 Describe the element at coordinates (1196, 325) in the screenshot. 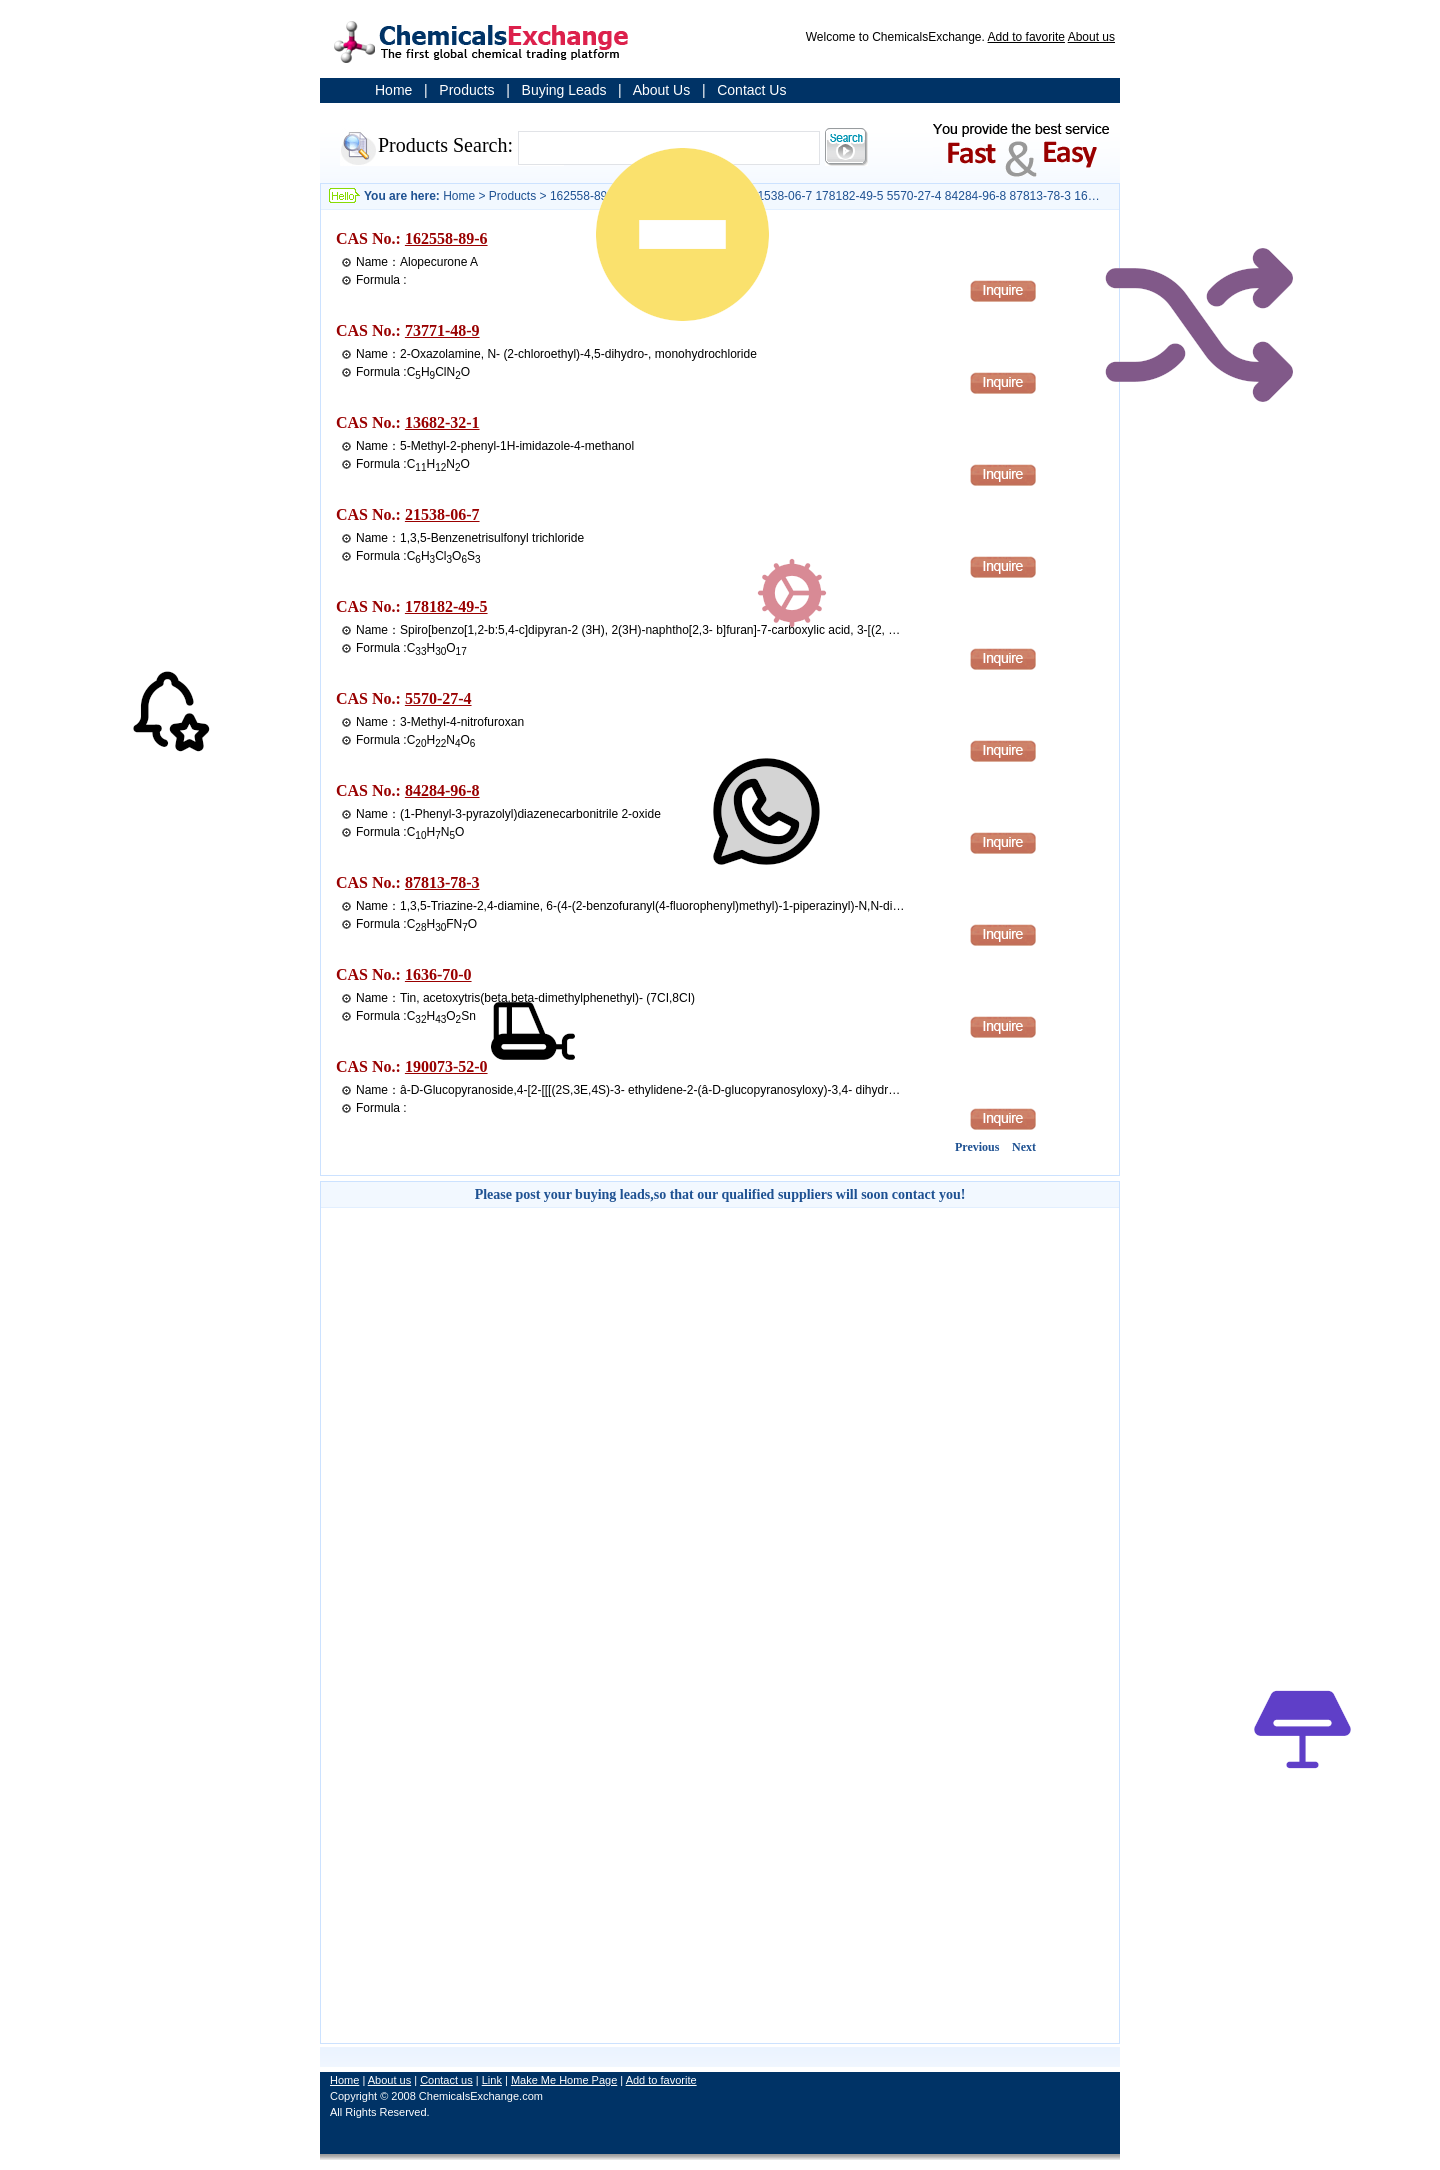

I see `shuffle playlist or queue order` at that location.